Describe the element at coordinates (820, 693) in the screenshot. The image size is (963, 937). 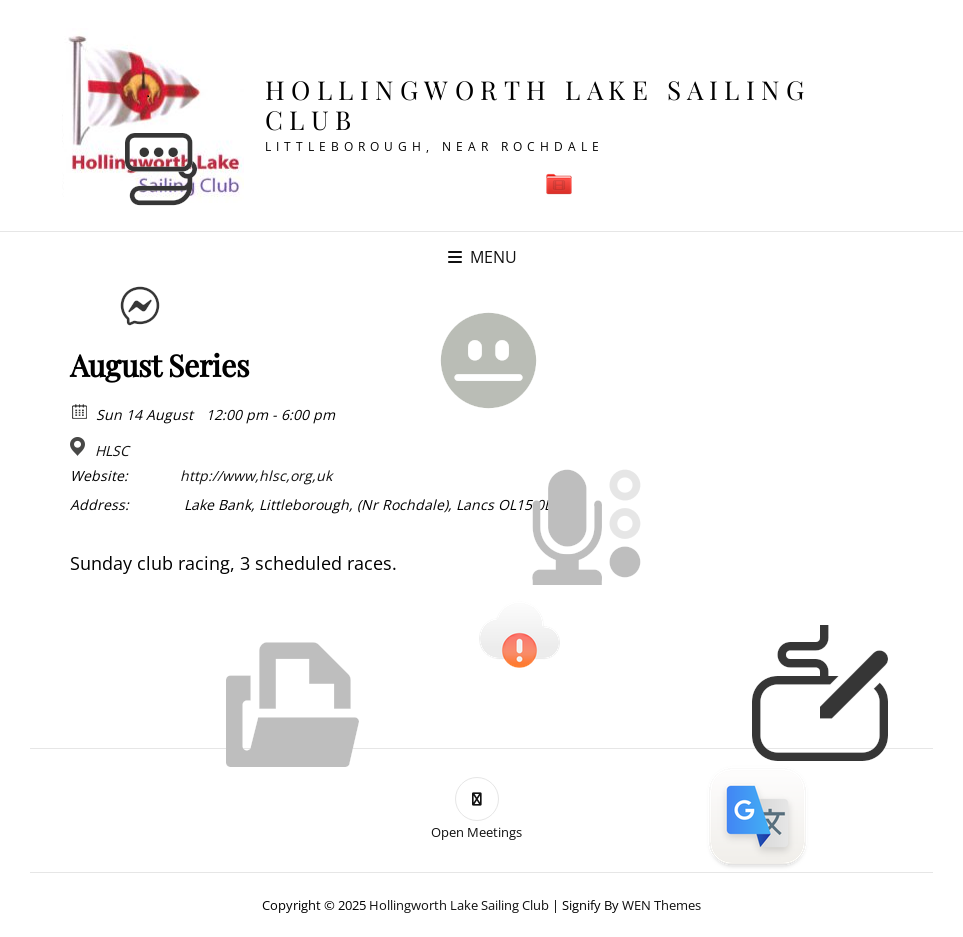
I see `configure wacom tablet settings` at that location.